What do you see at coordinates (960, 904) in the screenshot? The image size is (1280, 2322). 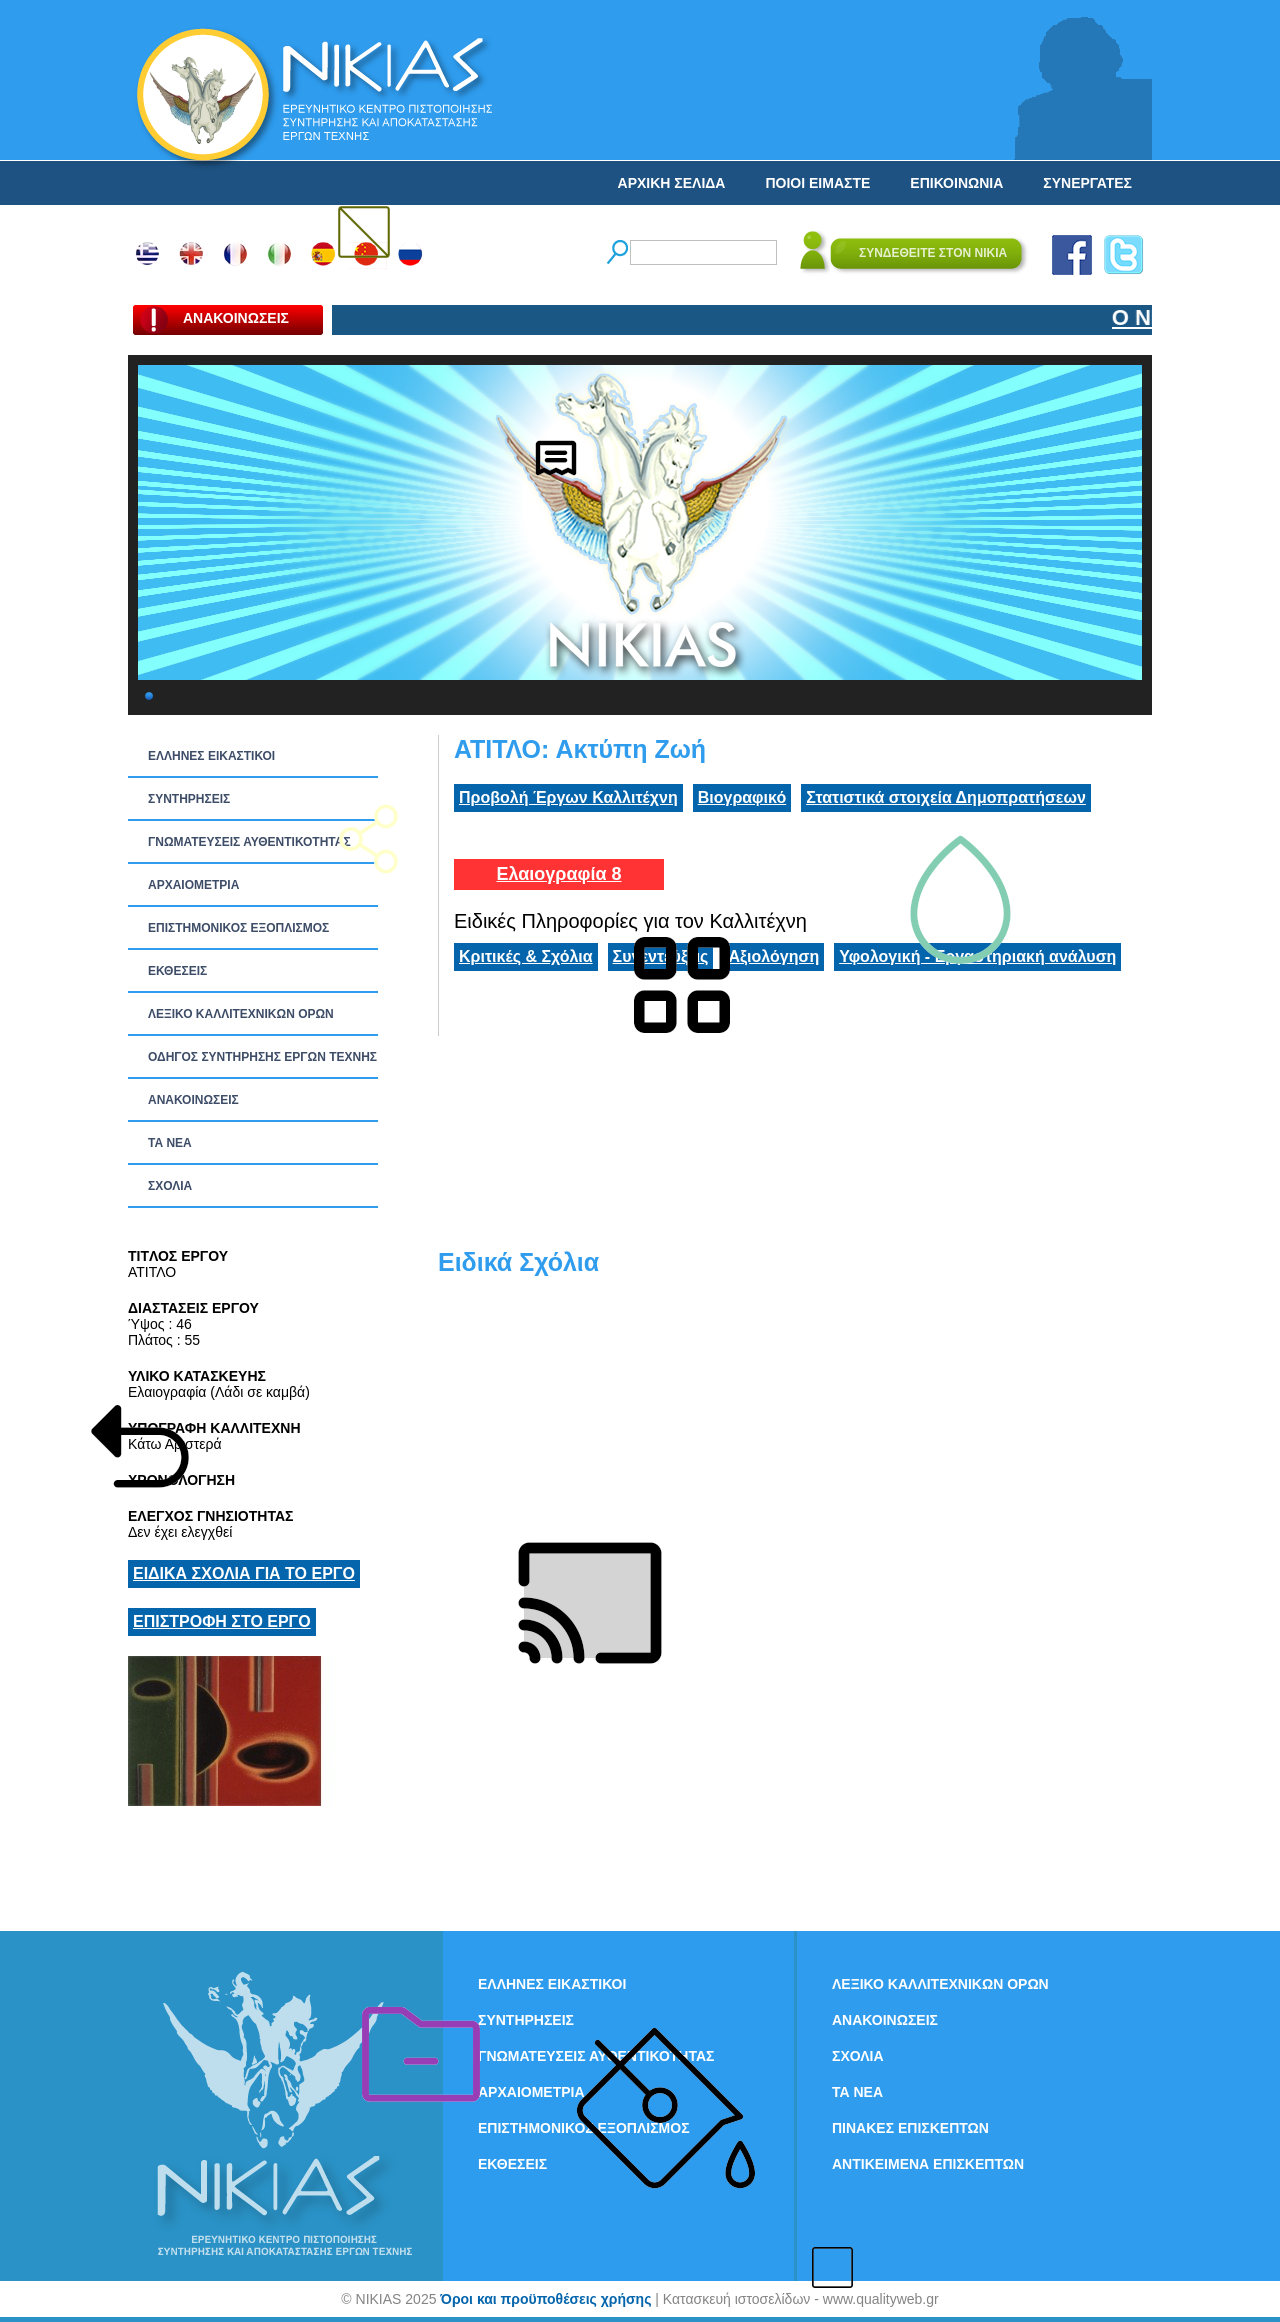 I see `indicates water or liquid-related settings` at bounding box center [960, 904].